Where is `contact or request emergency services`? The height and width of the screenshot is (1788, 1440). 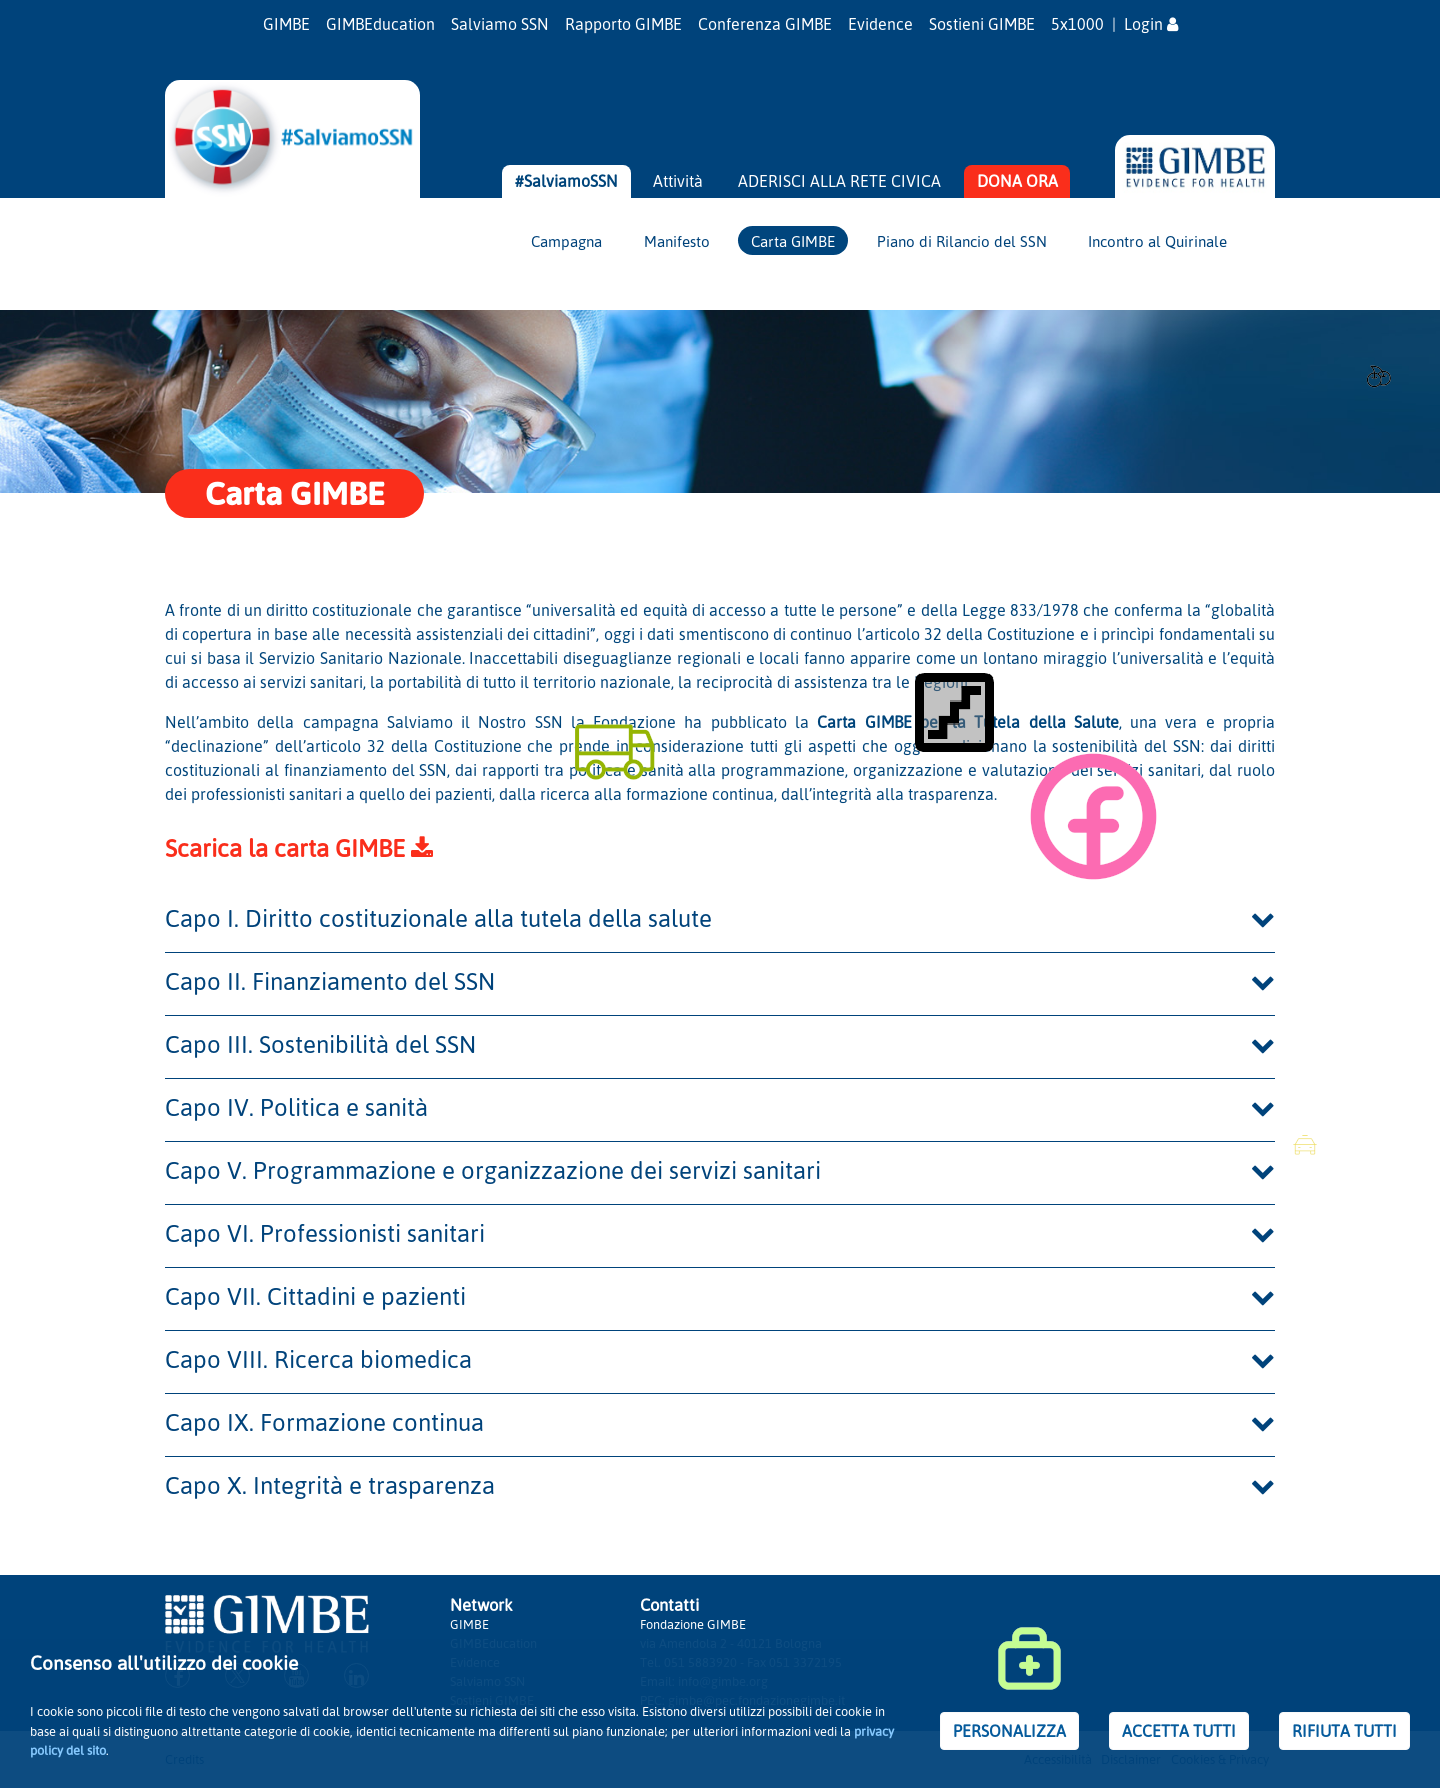 contact or request emergency services is located at coordinates (1305, 1146).